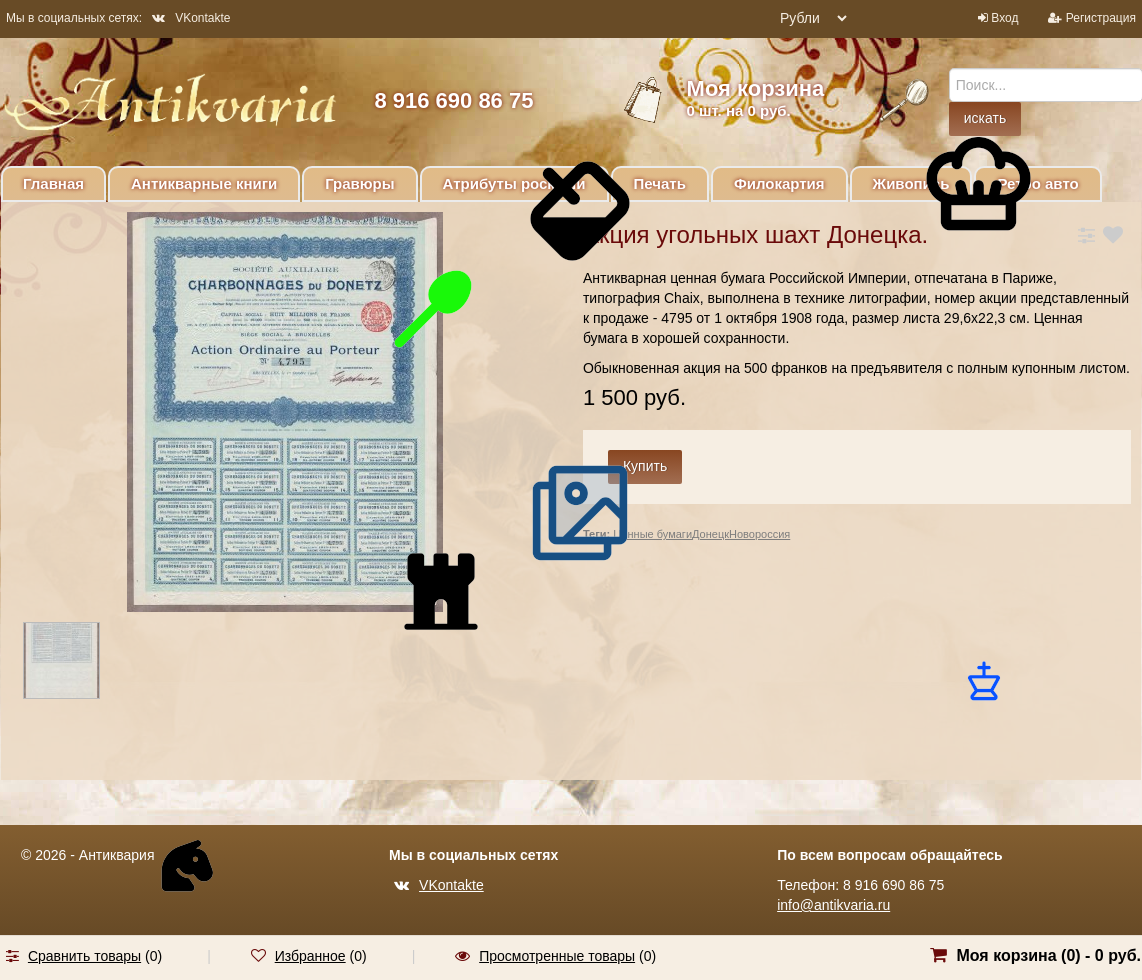  Describe the element at coordinates (580, 211) in the screenshot. I see `fill an area with color` at that location.